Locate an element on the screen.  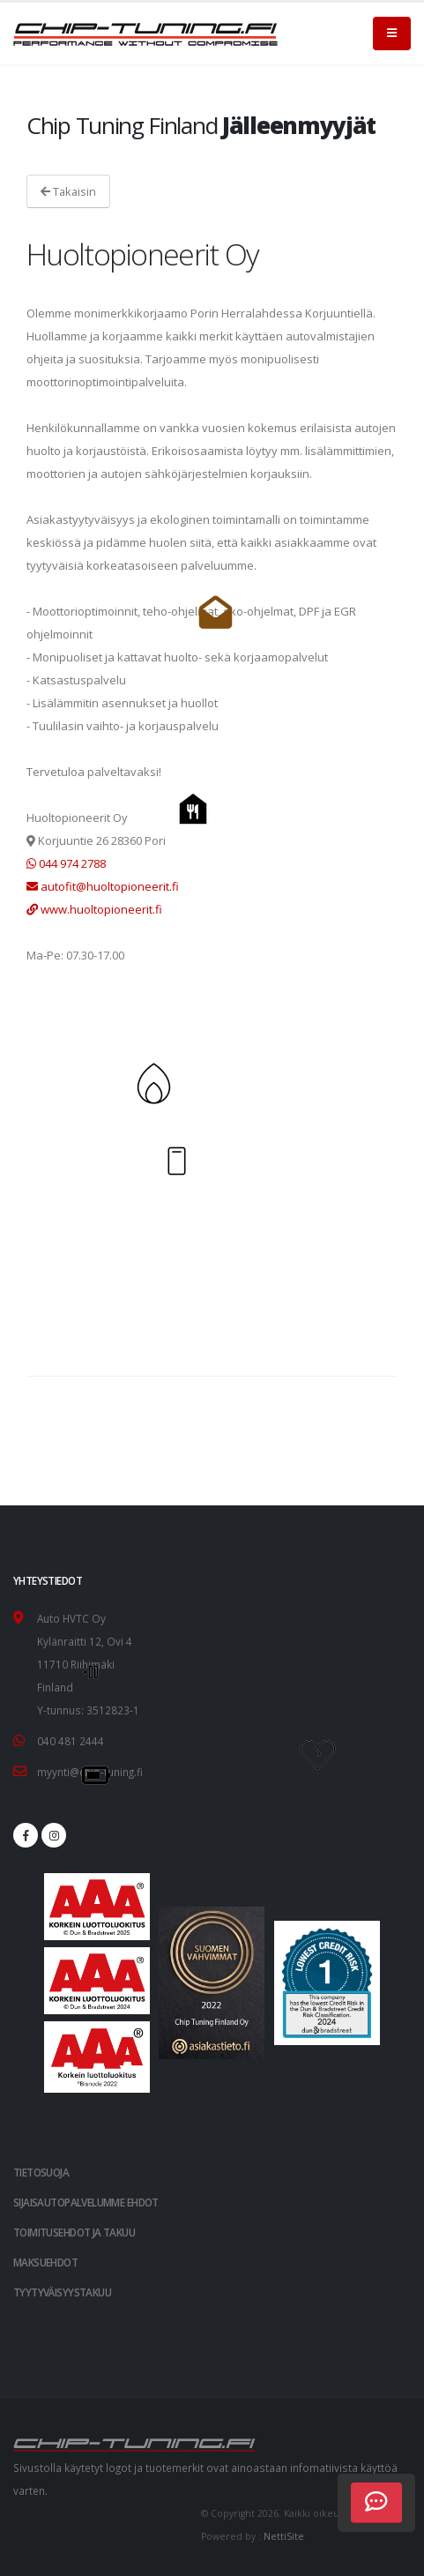
find nearby food banks or food assistance locations is located at coordinates (193, 809).